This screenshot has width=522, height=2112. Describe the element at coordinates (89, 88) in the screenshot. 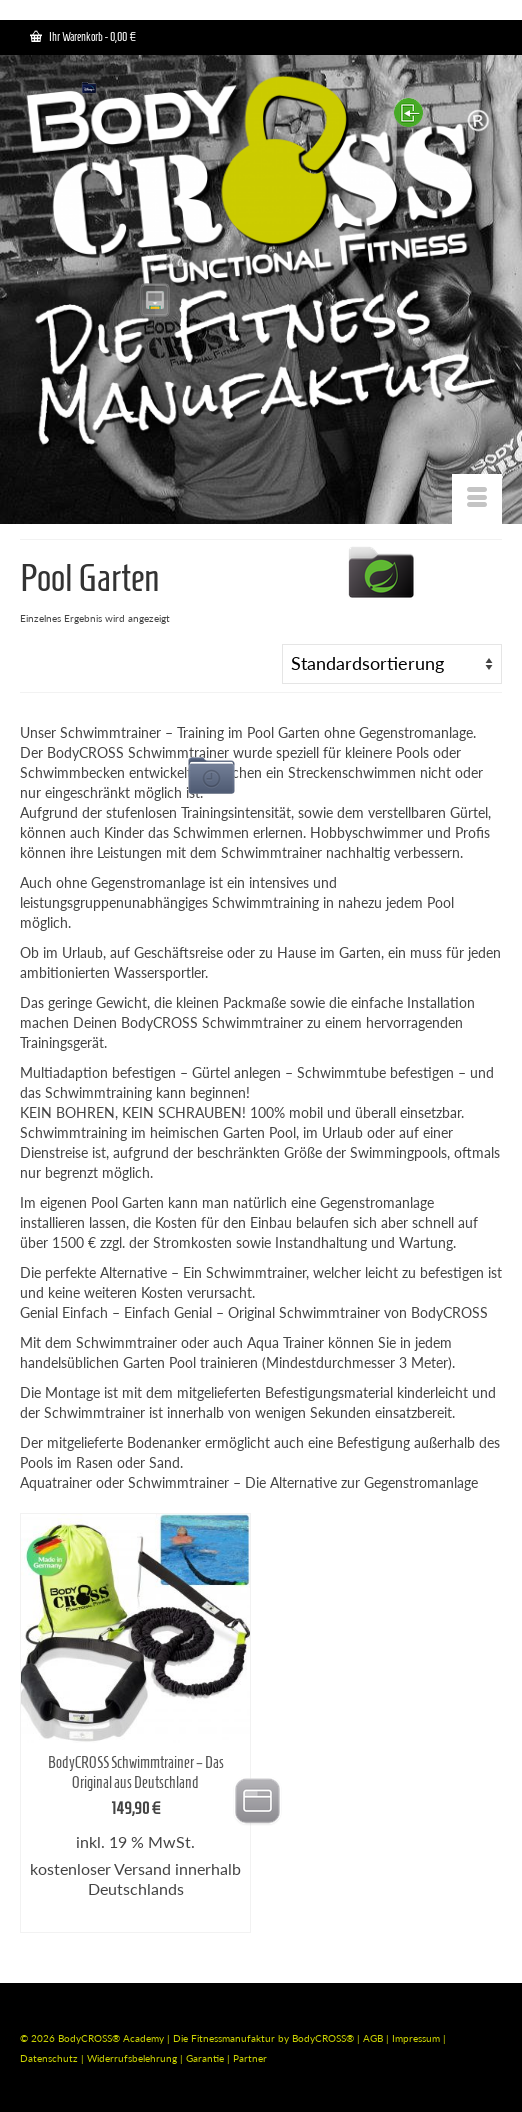

I see `open disney+ media folder` at that location.